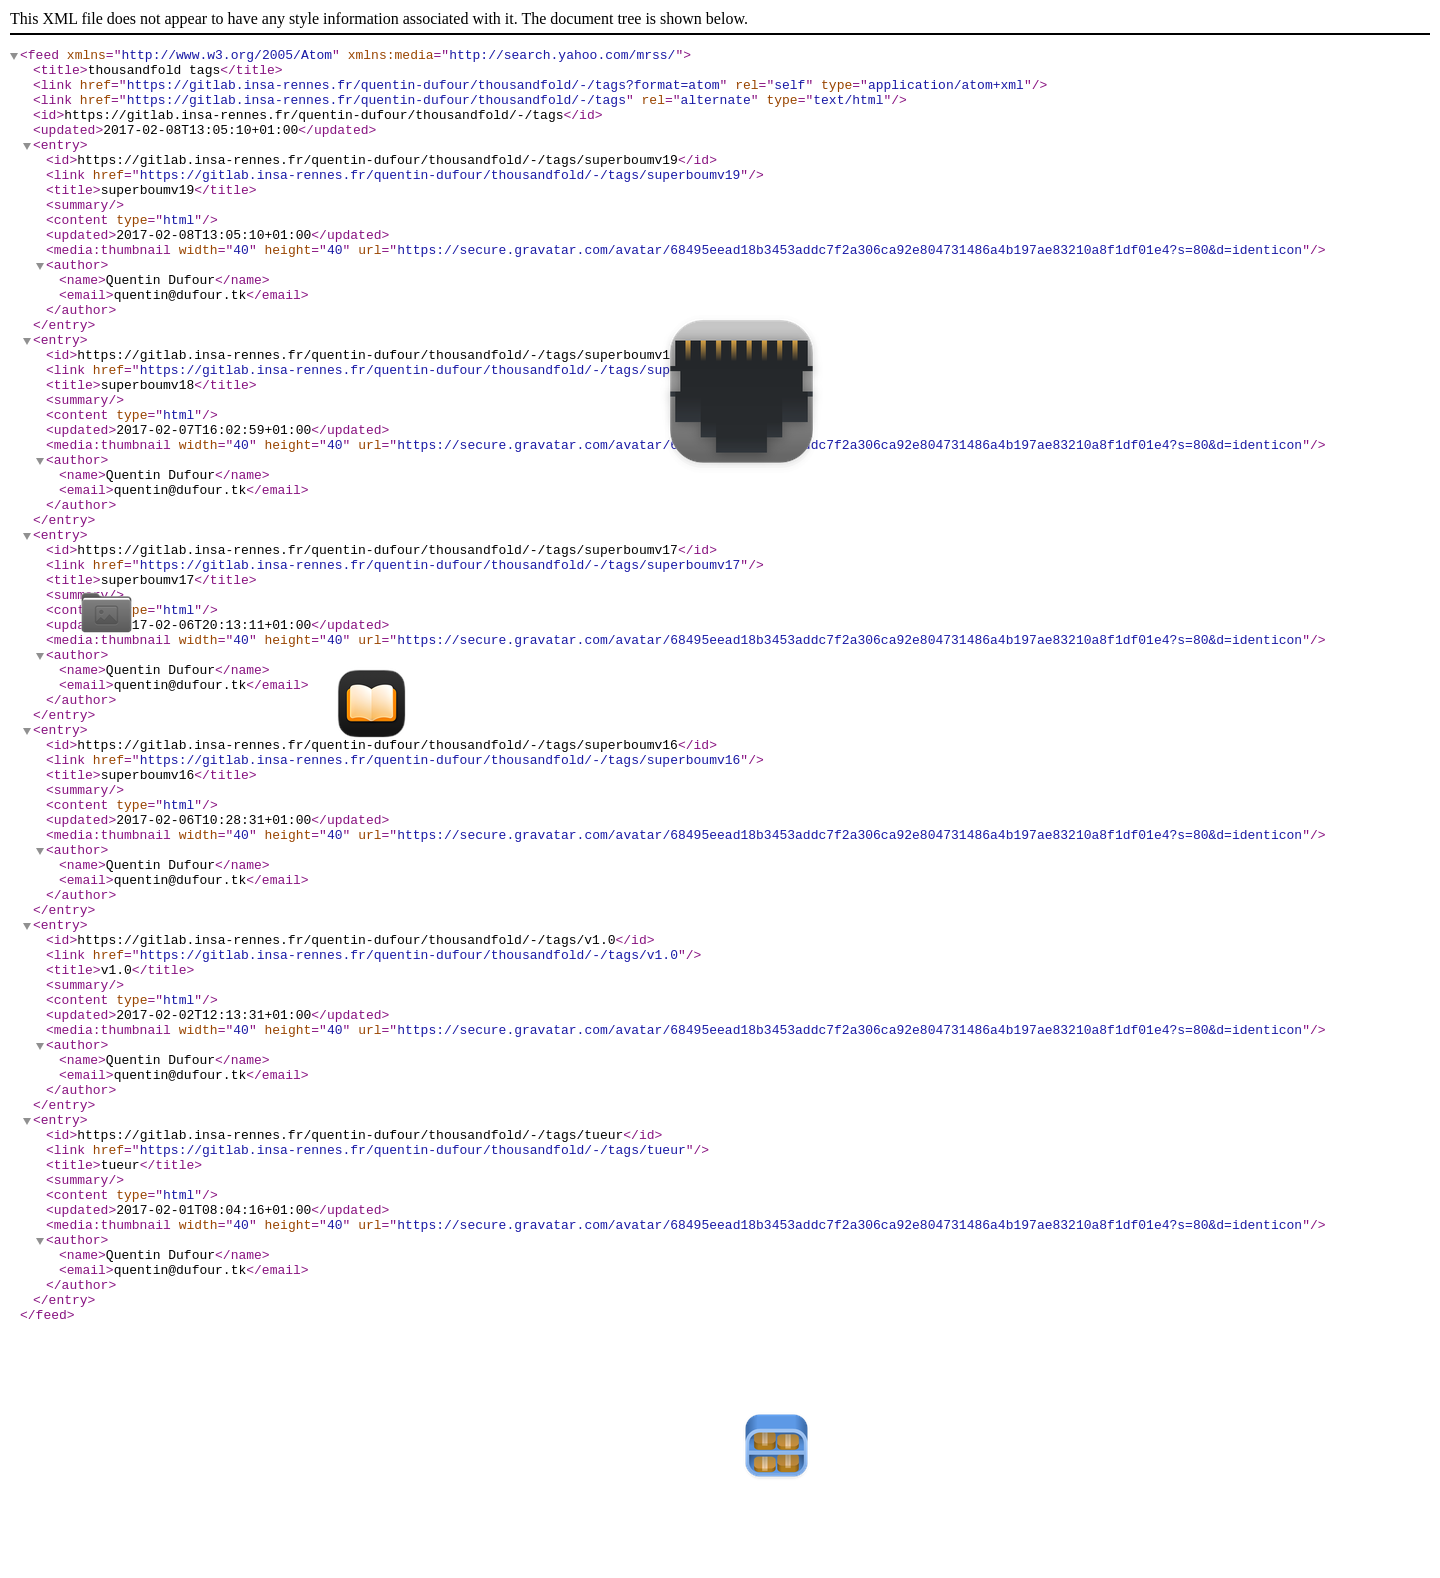  I want to click on open warehouse flatpak manager, so click(776, 1445).